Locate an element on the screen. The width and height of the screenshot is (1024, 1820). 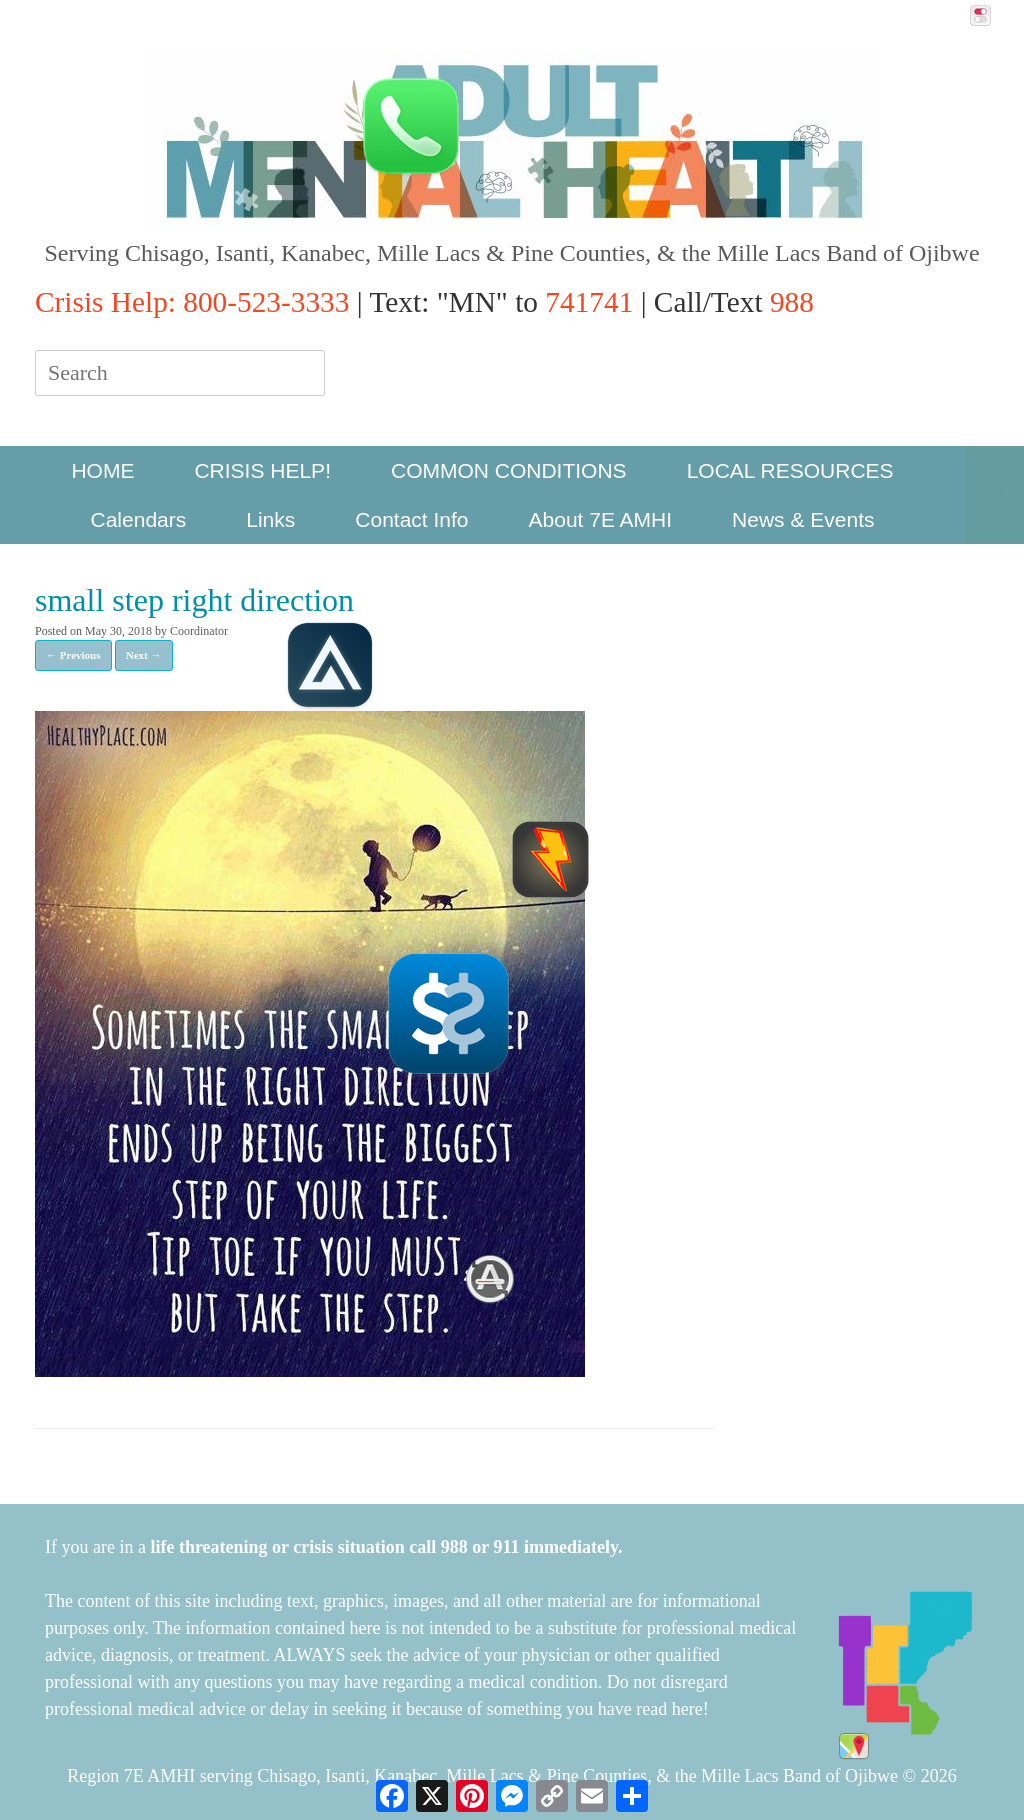
launch rvgl racing game is located at coordinates (550, 859).